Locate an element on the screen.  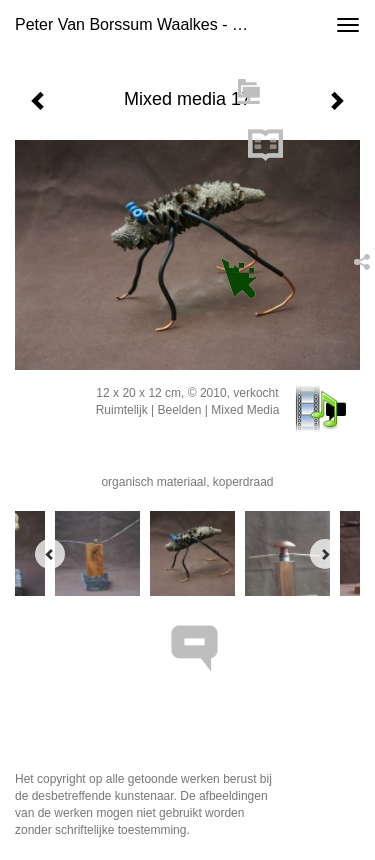
access a remote or network folder is located at coordinates (250, 91).